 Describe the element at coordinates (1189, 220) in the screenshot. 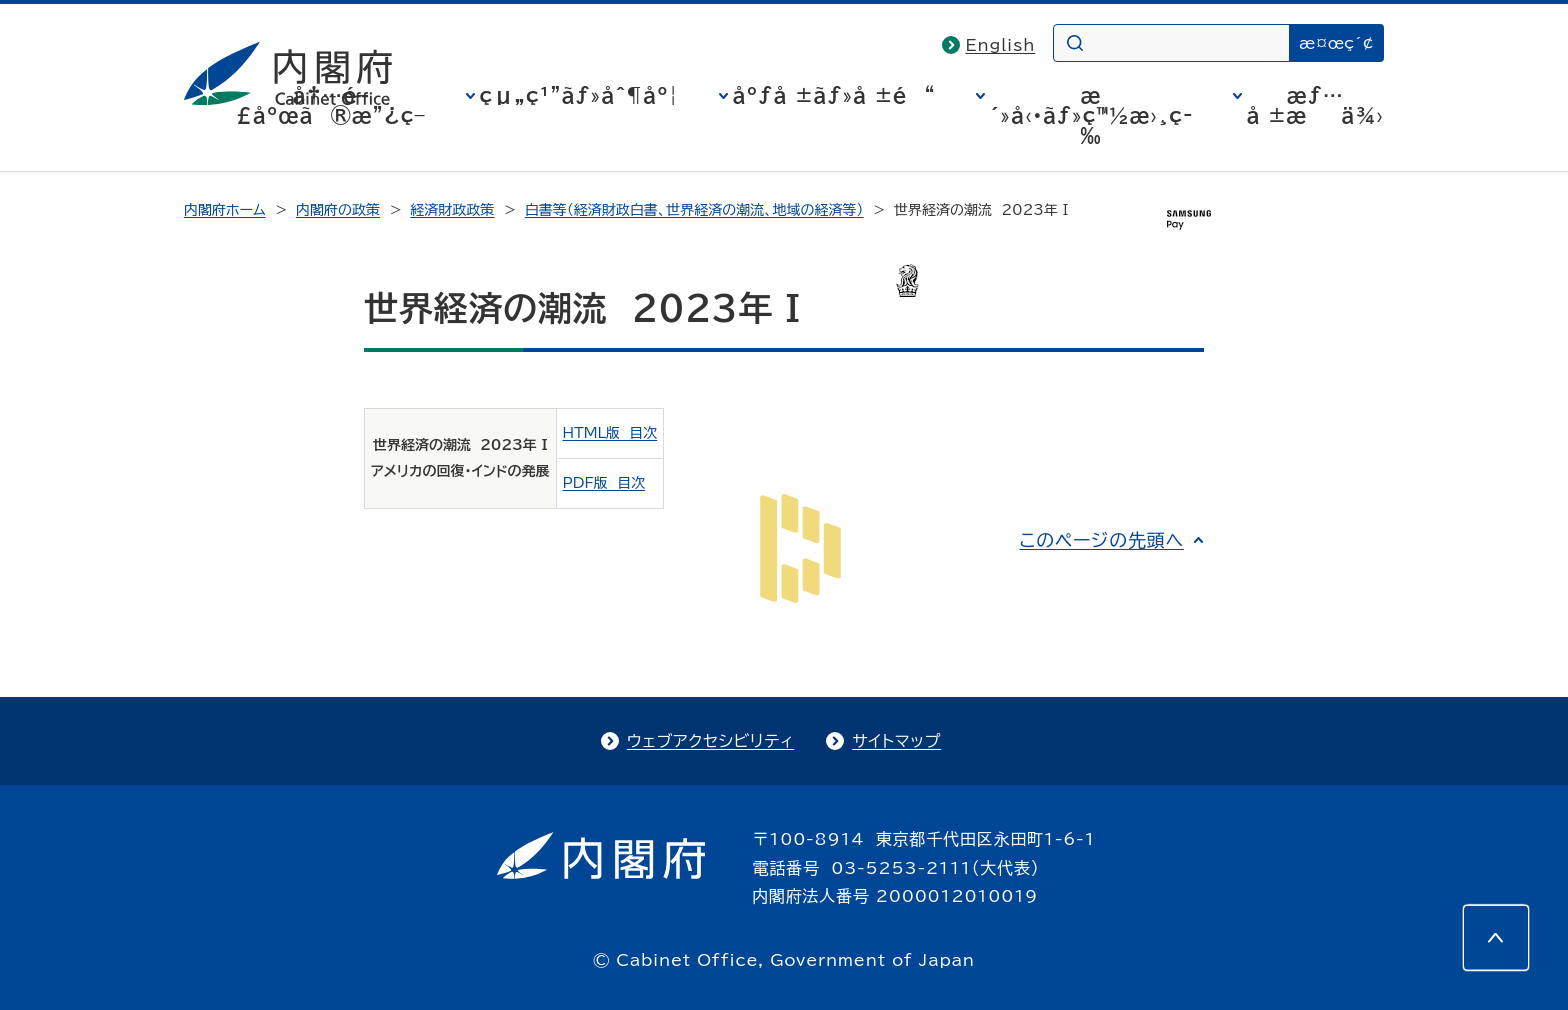

I see `pay with samsung pay` at that location.